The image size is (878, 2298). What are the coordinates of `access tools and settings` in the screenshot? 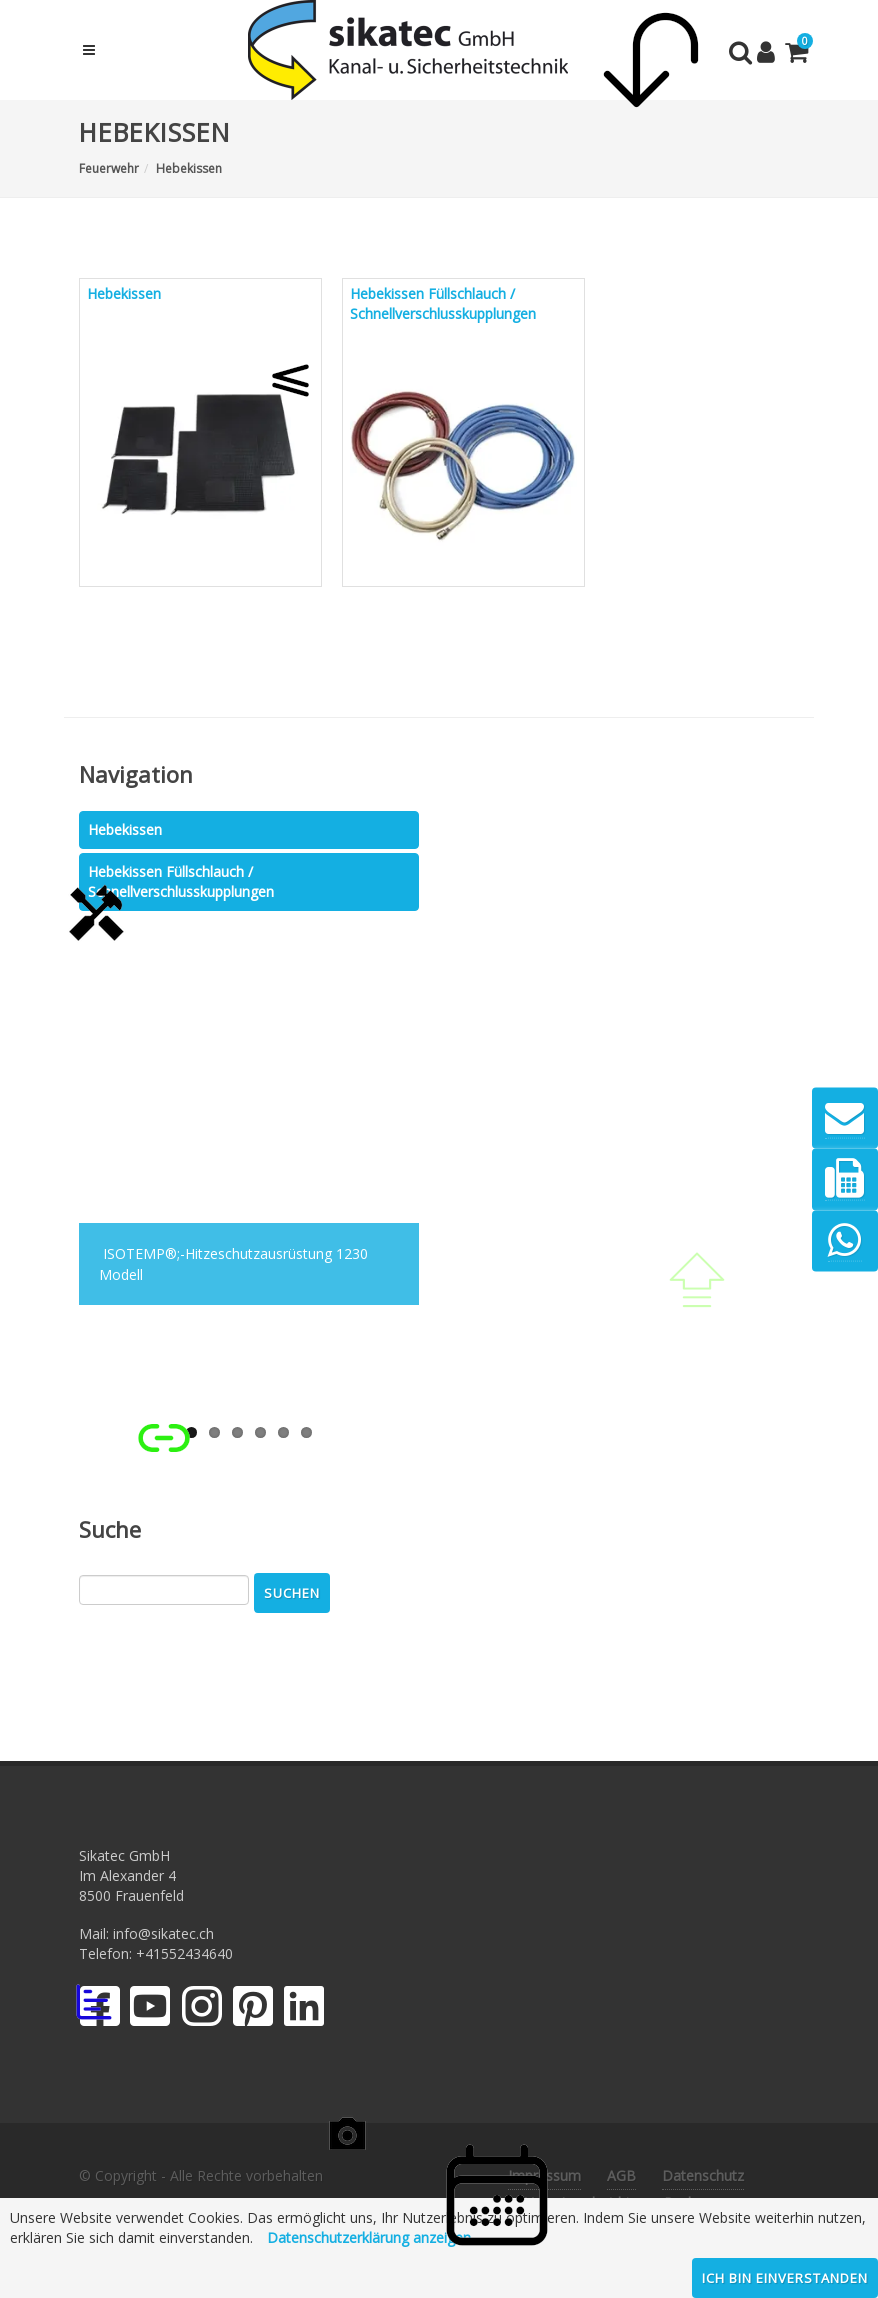 It's located at (96, 913).